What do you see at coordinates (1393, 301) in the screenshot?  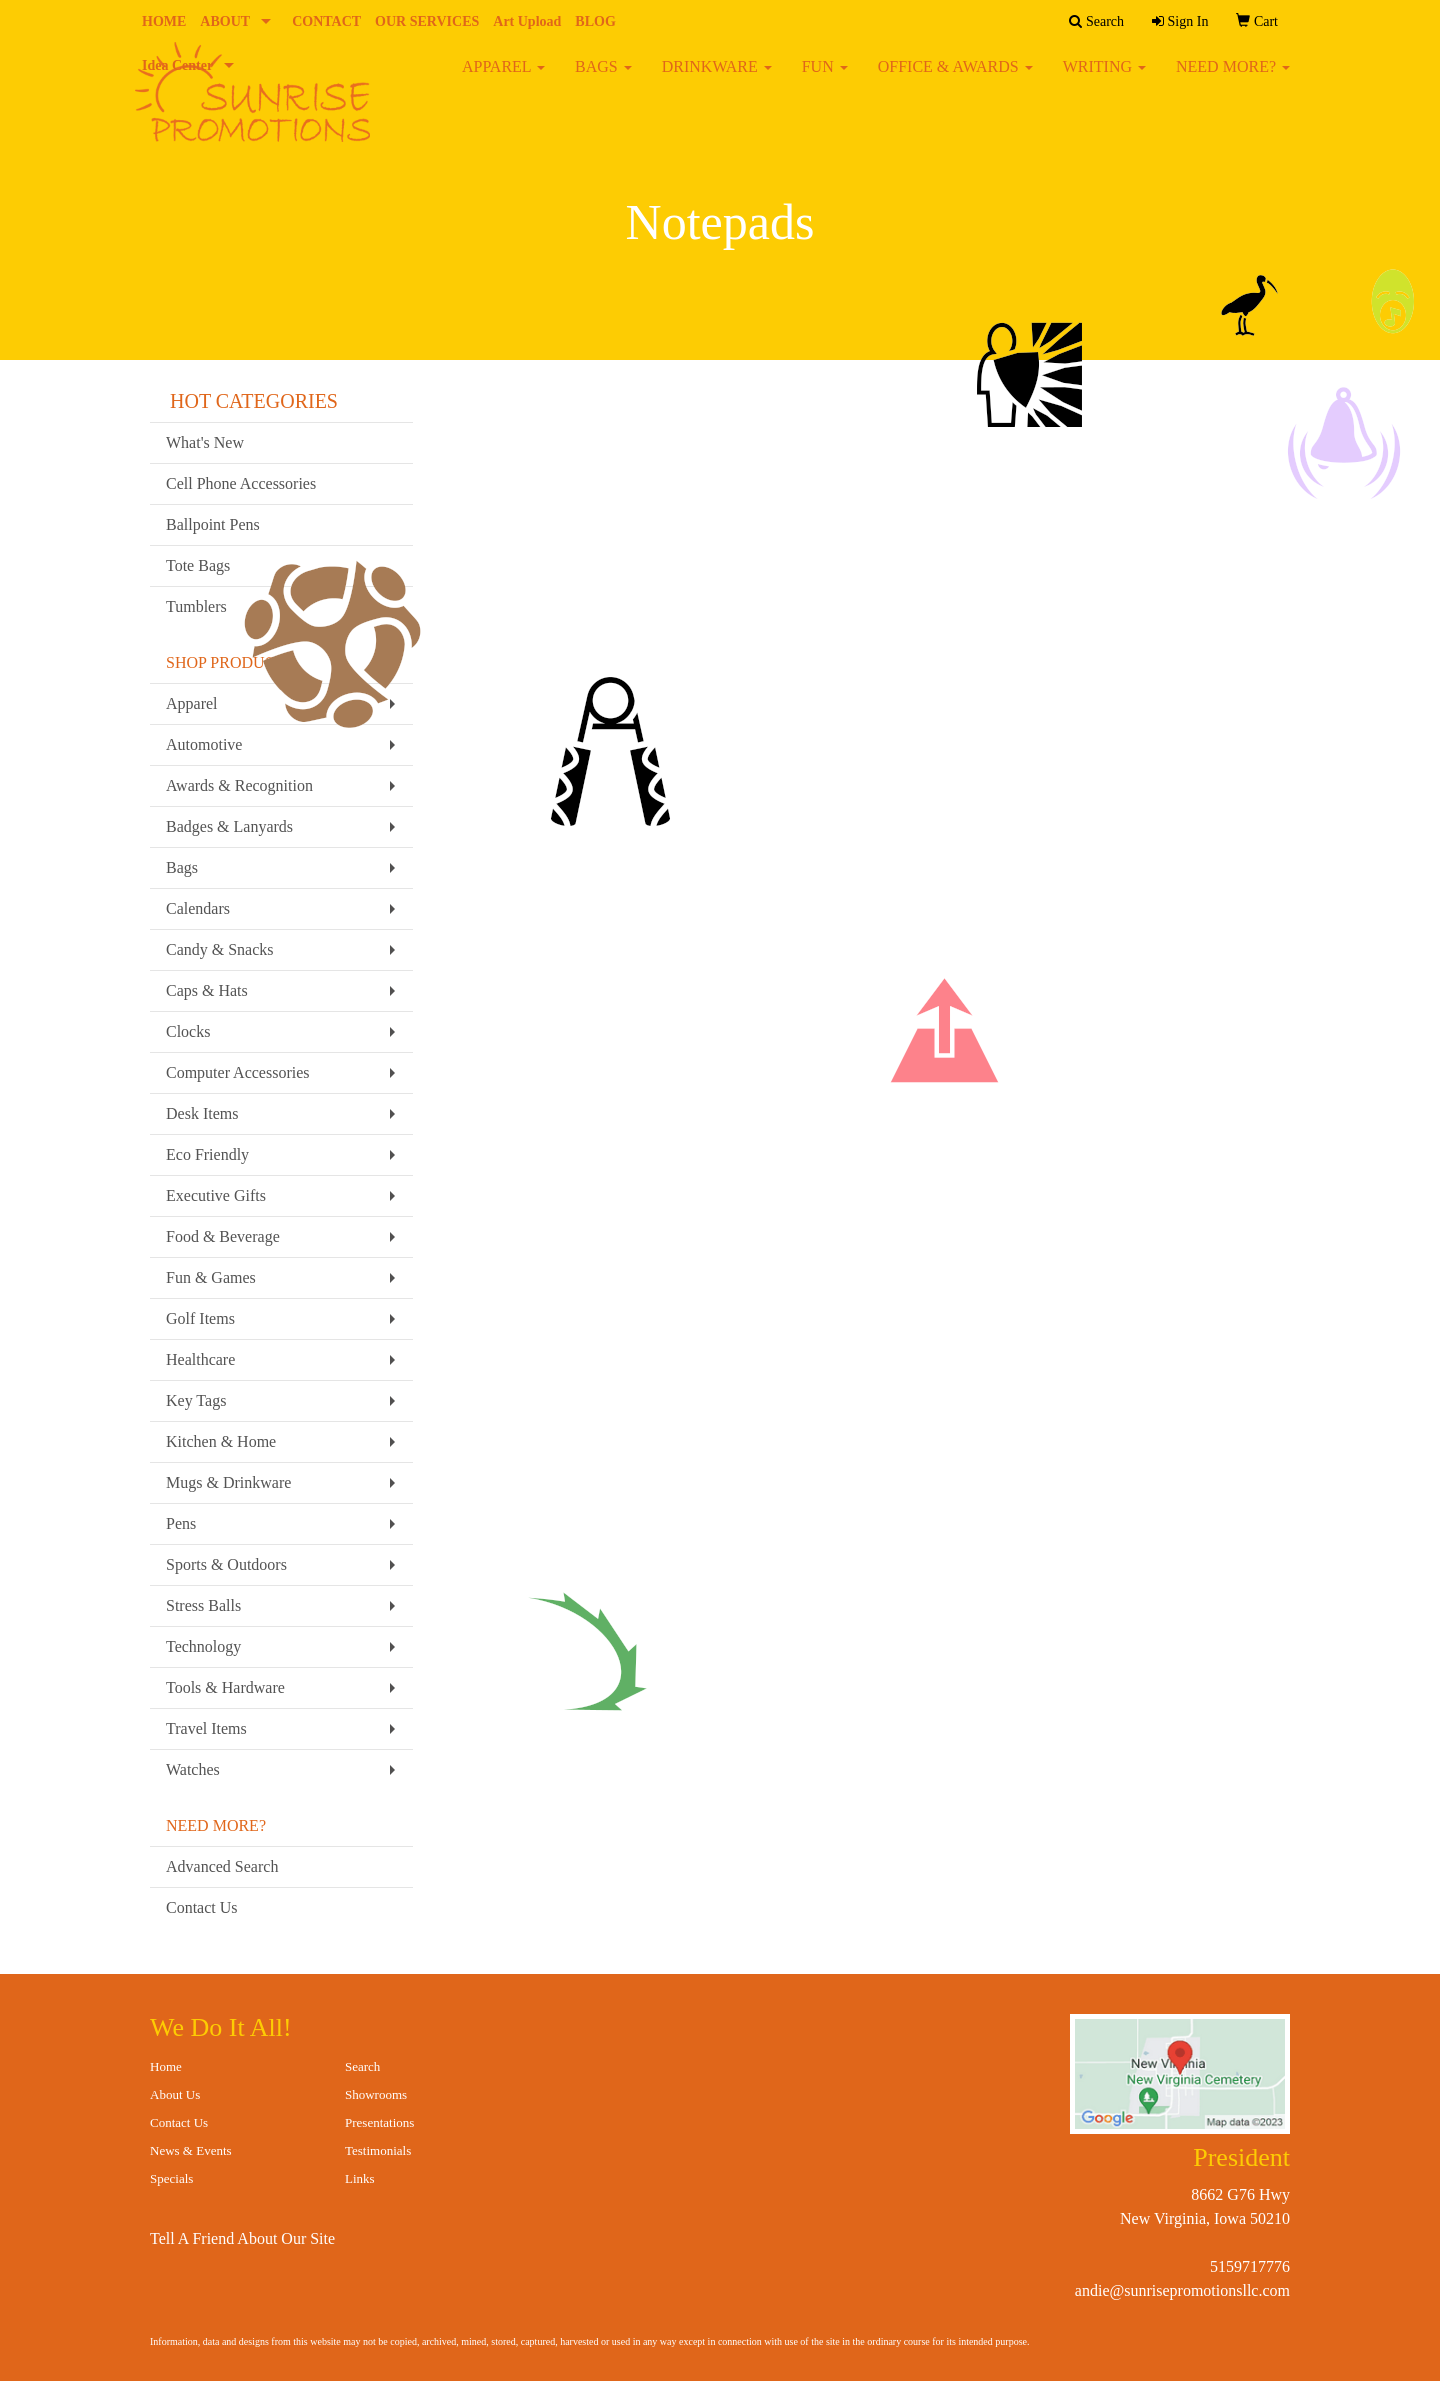 I see `access karaoke or singing features` at bounding box center [1393, 301].